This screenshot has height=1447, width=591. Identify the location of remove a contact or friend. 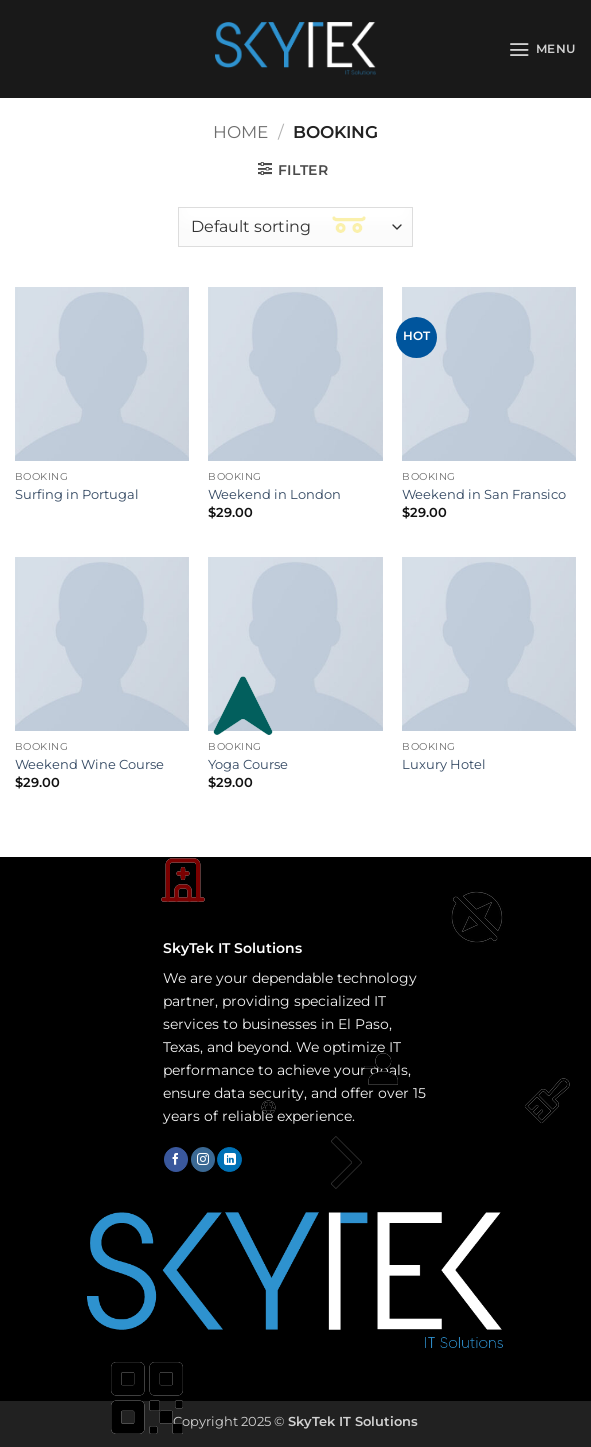
(381, 1069).